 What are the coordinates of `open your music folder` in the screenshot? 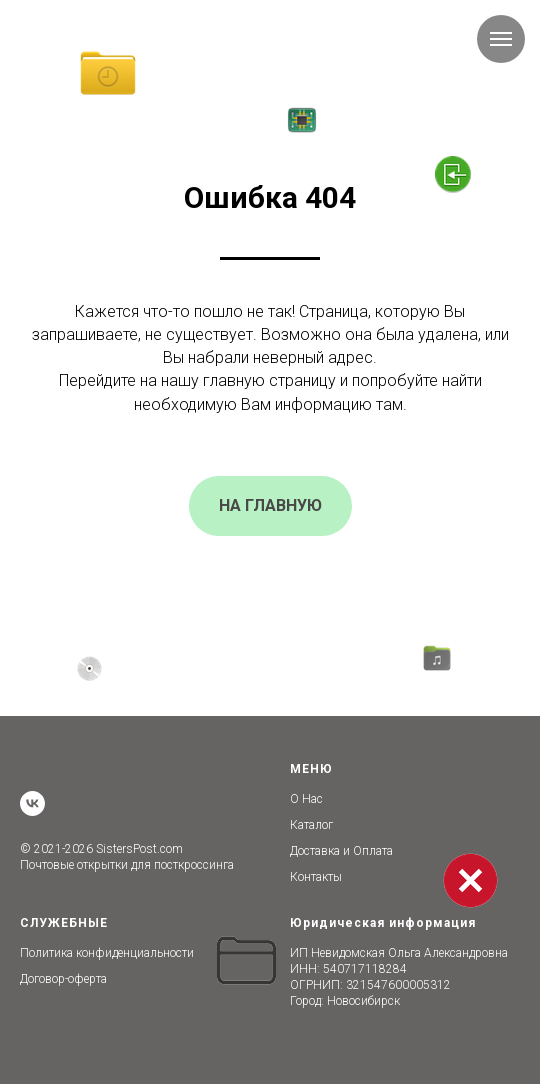 It's located at (437, 658).